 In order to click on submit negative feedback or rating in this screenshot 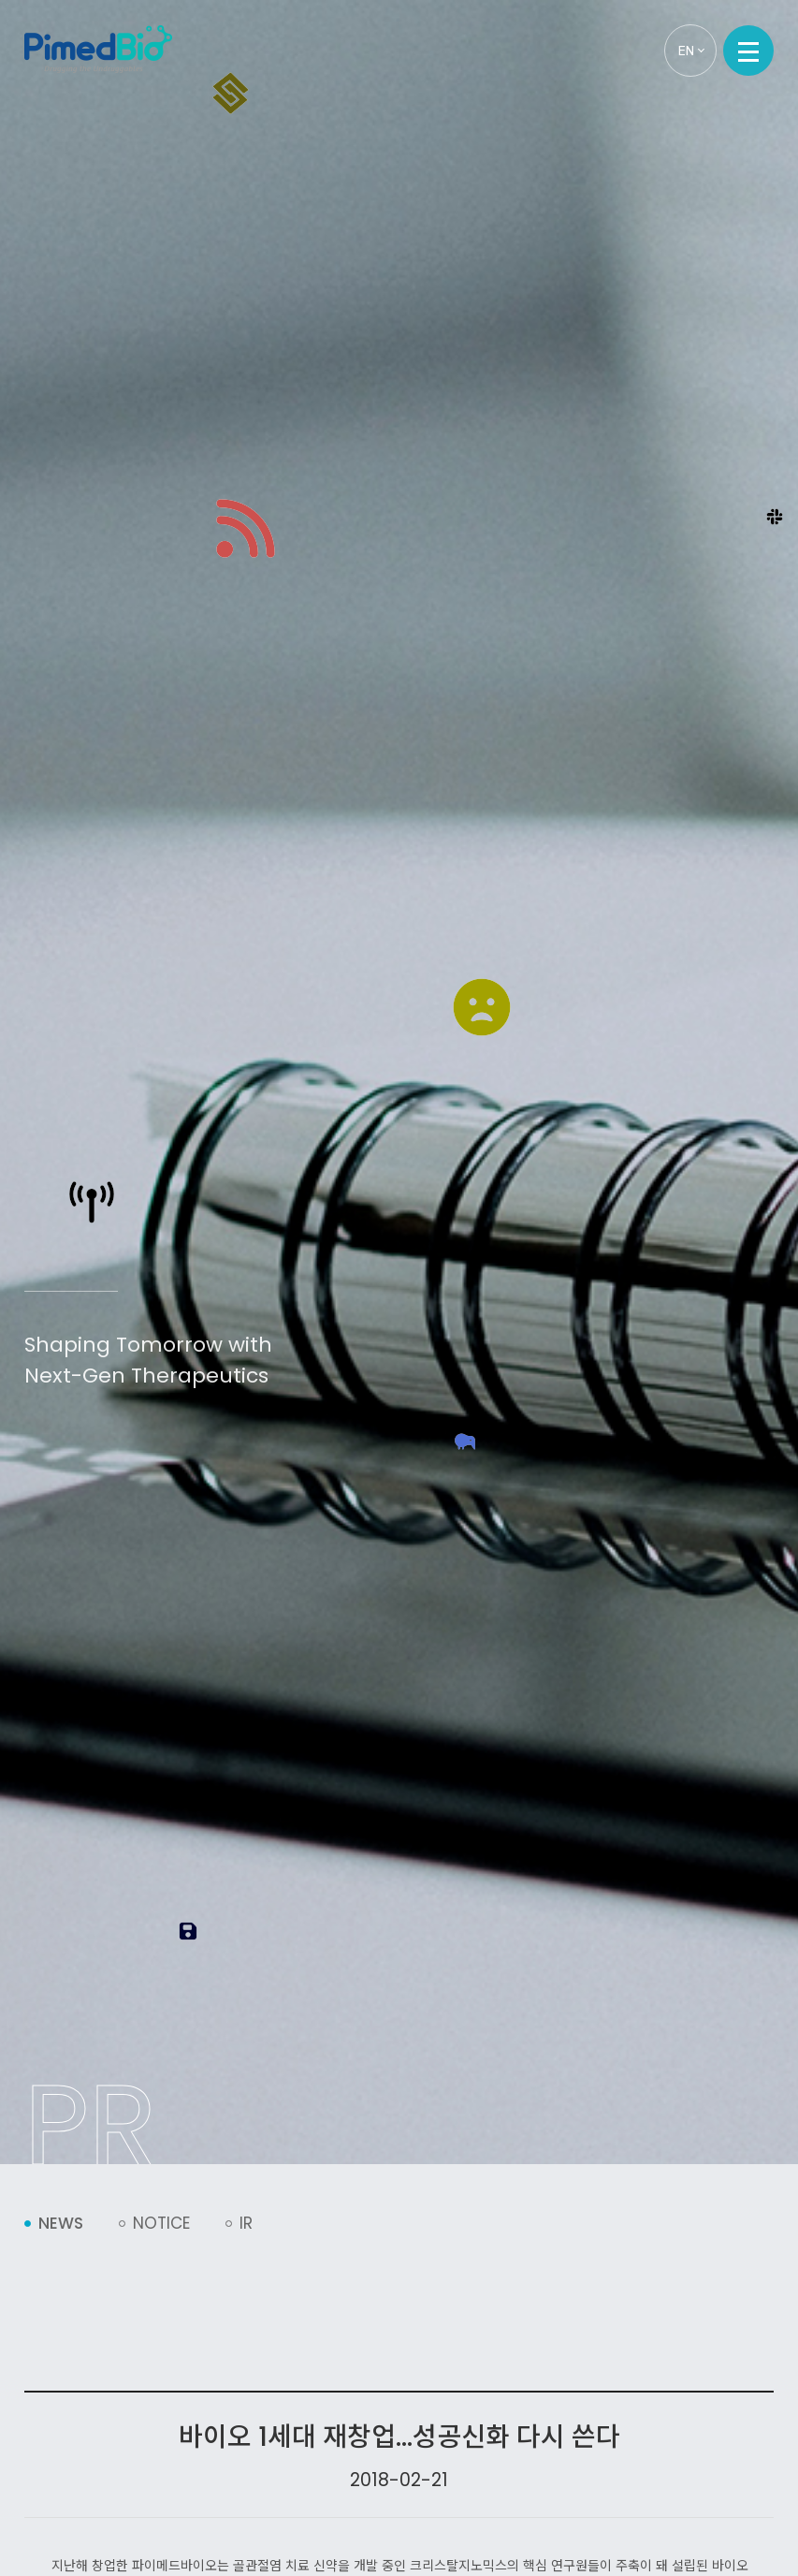, I will do `click(482, 1007)`.